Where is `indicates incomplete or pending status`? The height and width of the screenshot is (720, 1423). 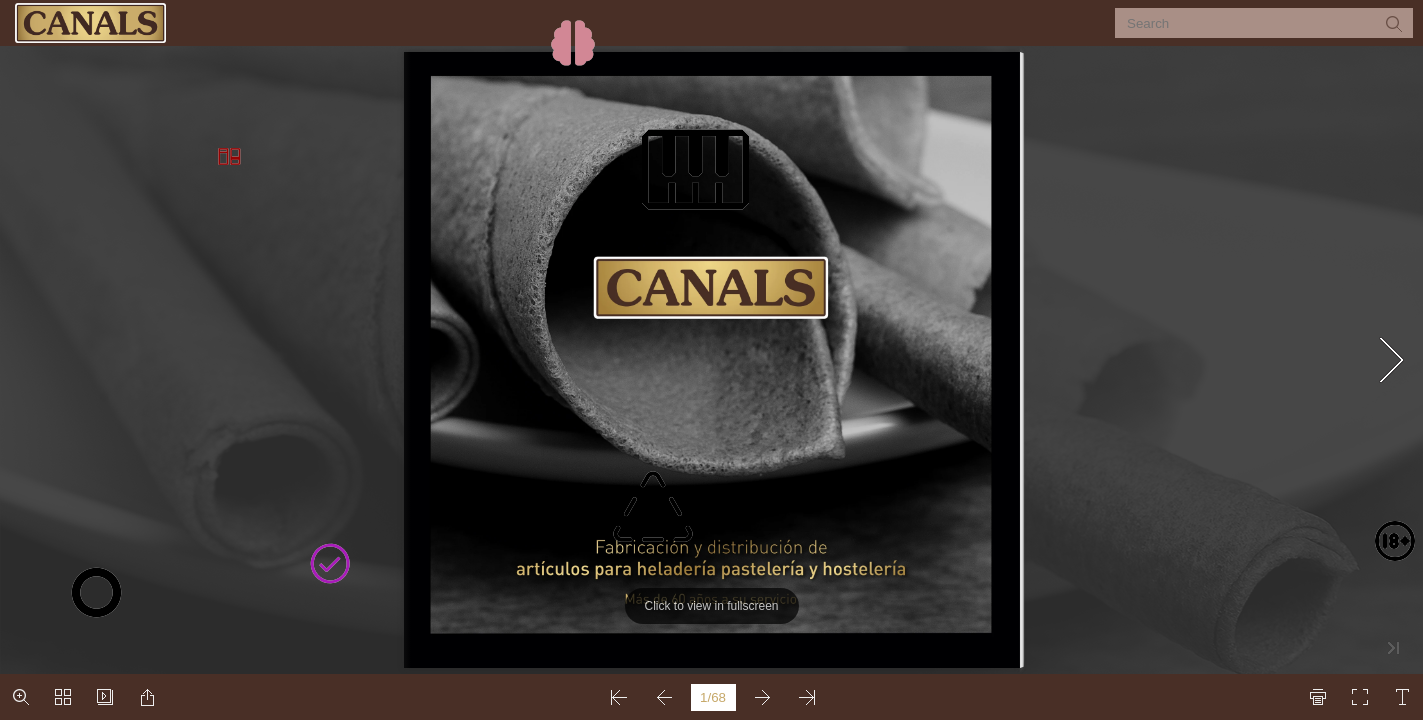
indicates incomplete or pending status is located at coordinates (653, 508).